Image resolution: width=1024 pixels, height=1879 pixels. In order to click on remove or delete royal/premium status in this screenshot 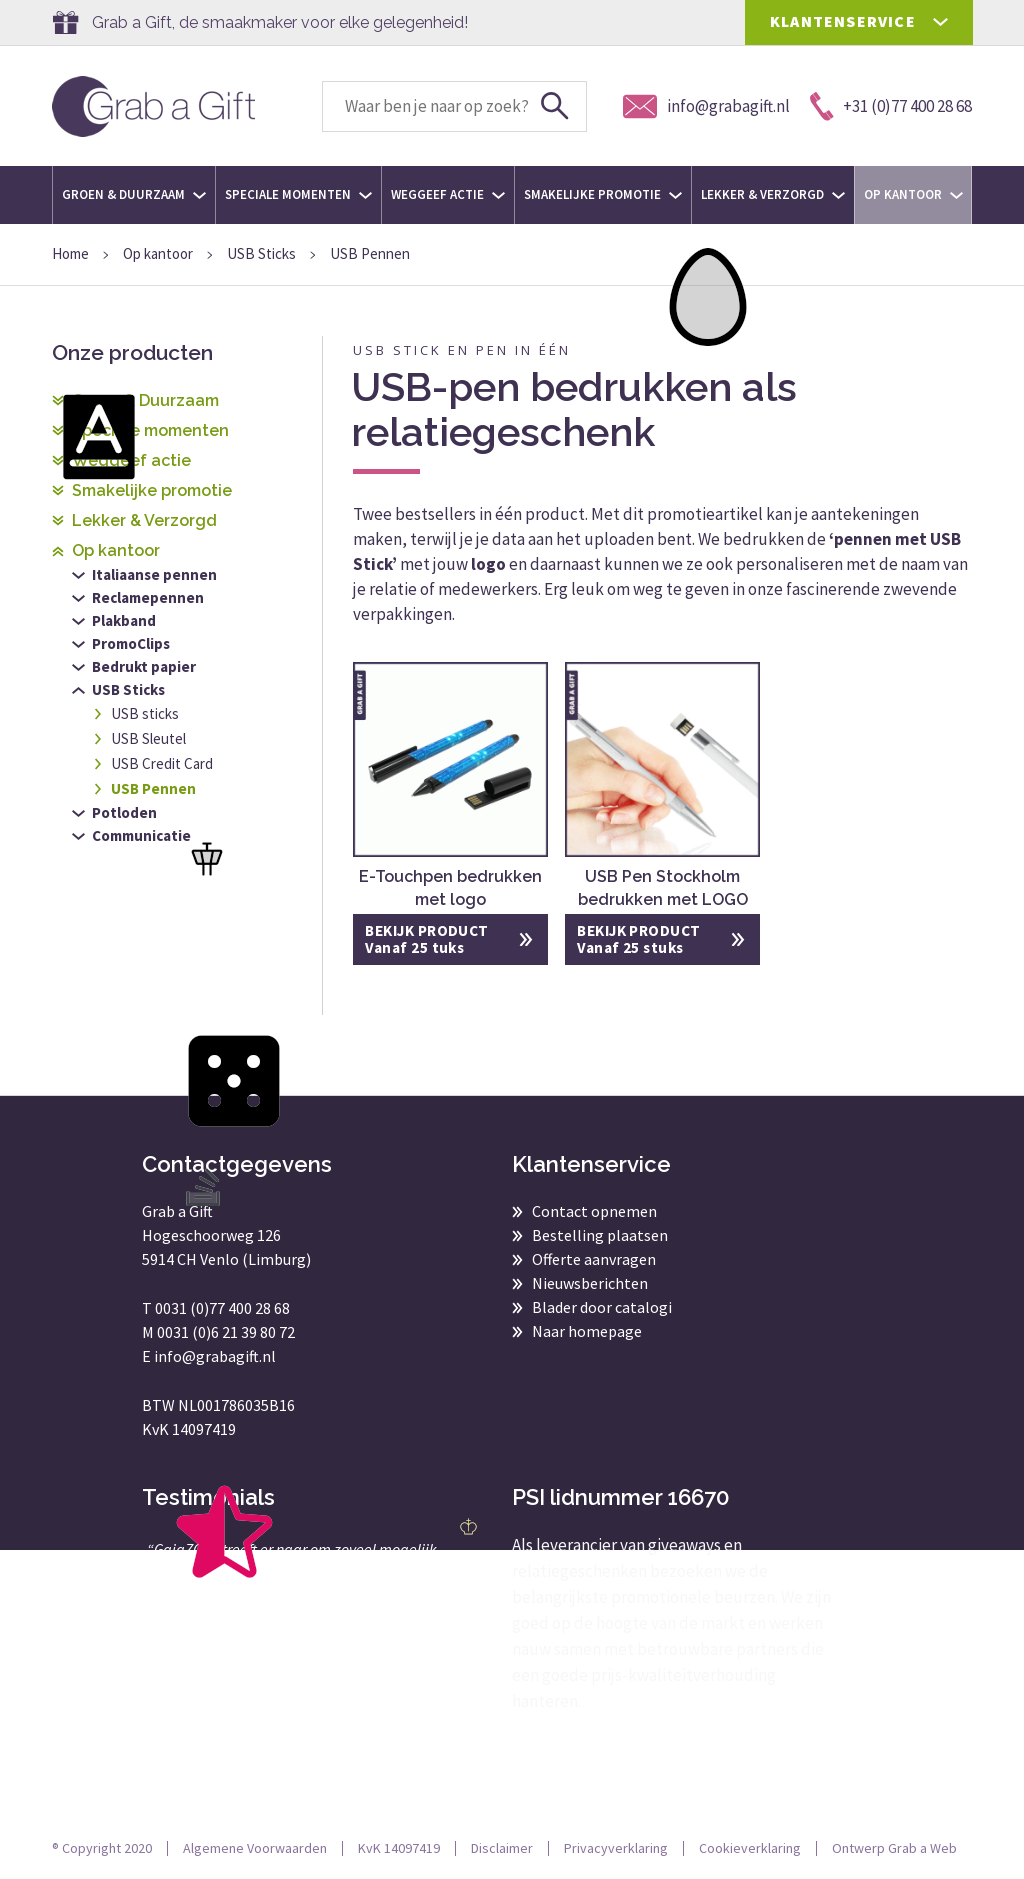, I will do `click(468, 1527)`.